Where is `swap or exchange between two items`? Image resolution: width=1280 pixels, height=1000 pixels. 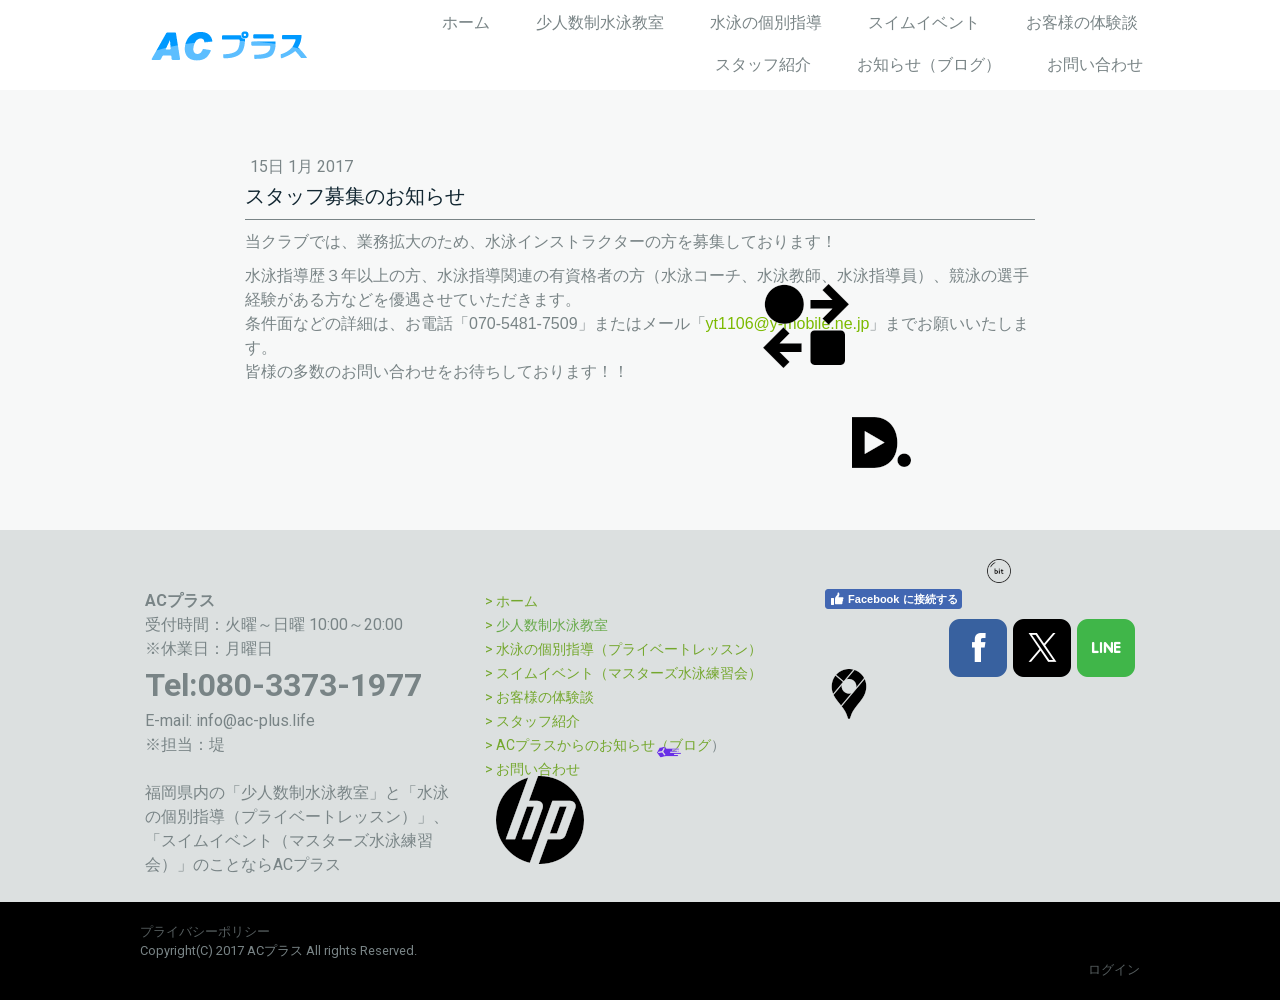 swap or exchange between two items is located at coordinates (806, 326).